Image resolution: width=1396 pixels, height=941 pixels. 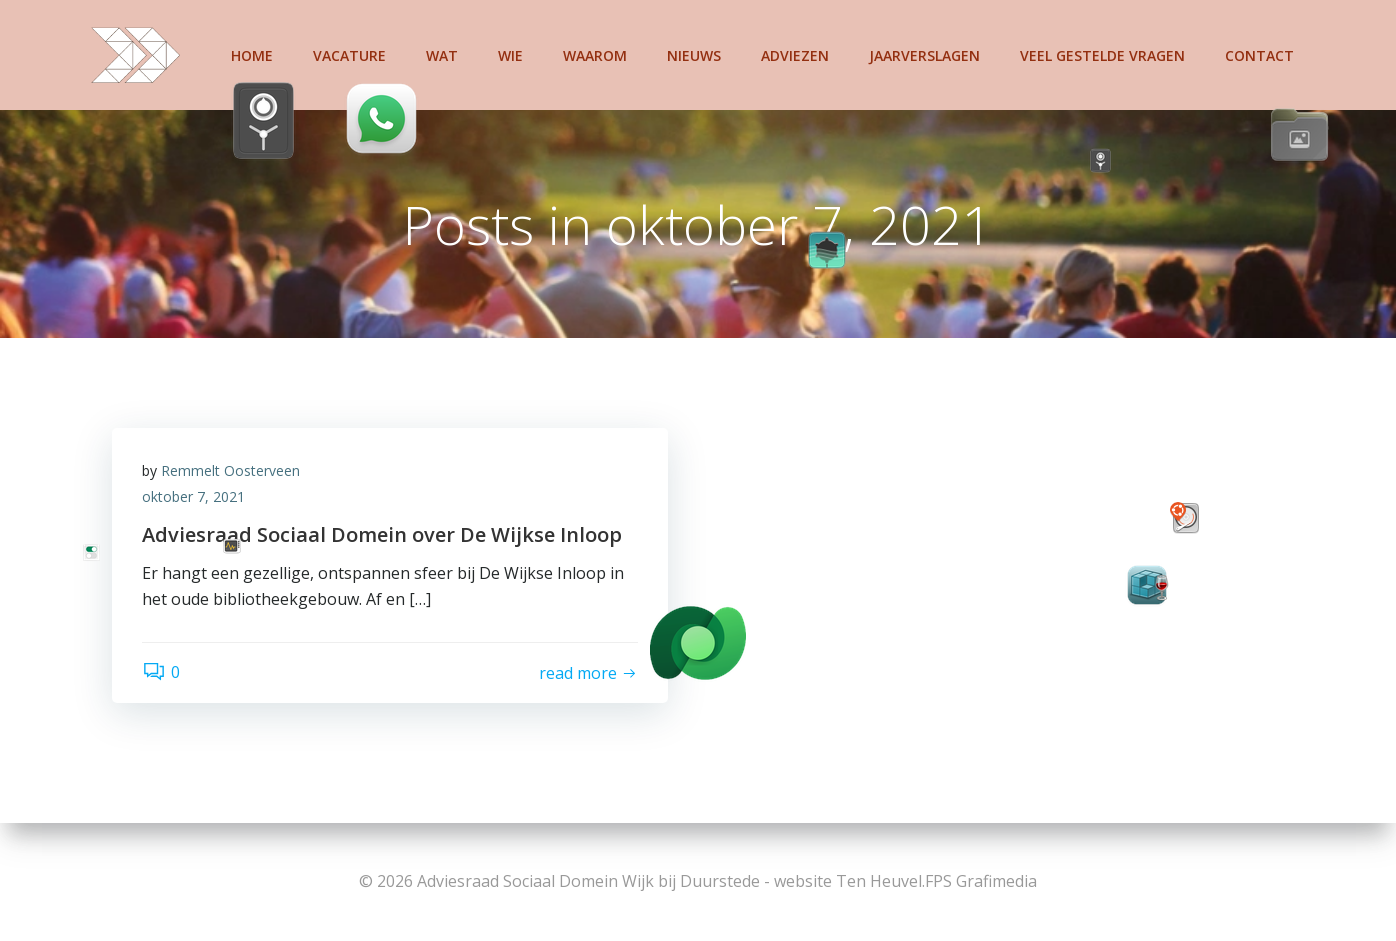 I want to click on open your pictures folder, so click(x=1299, y=134).